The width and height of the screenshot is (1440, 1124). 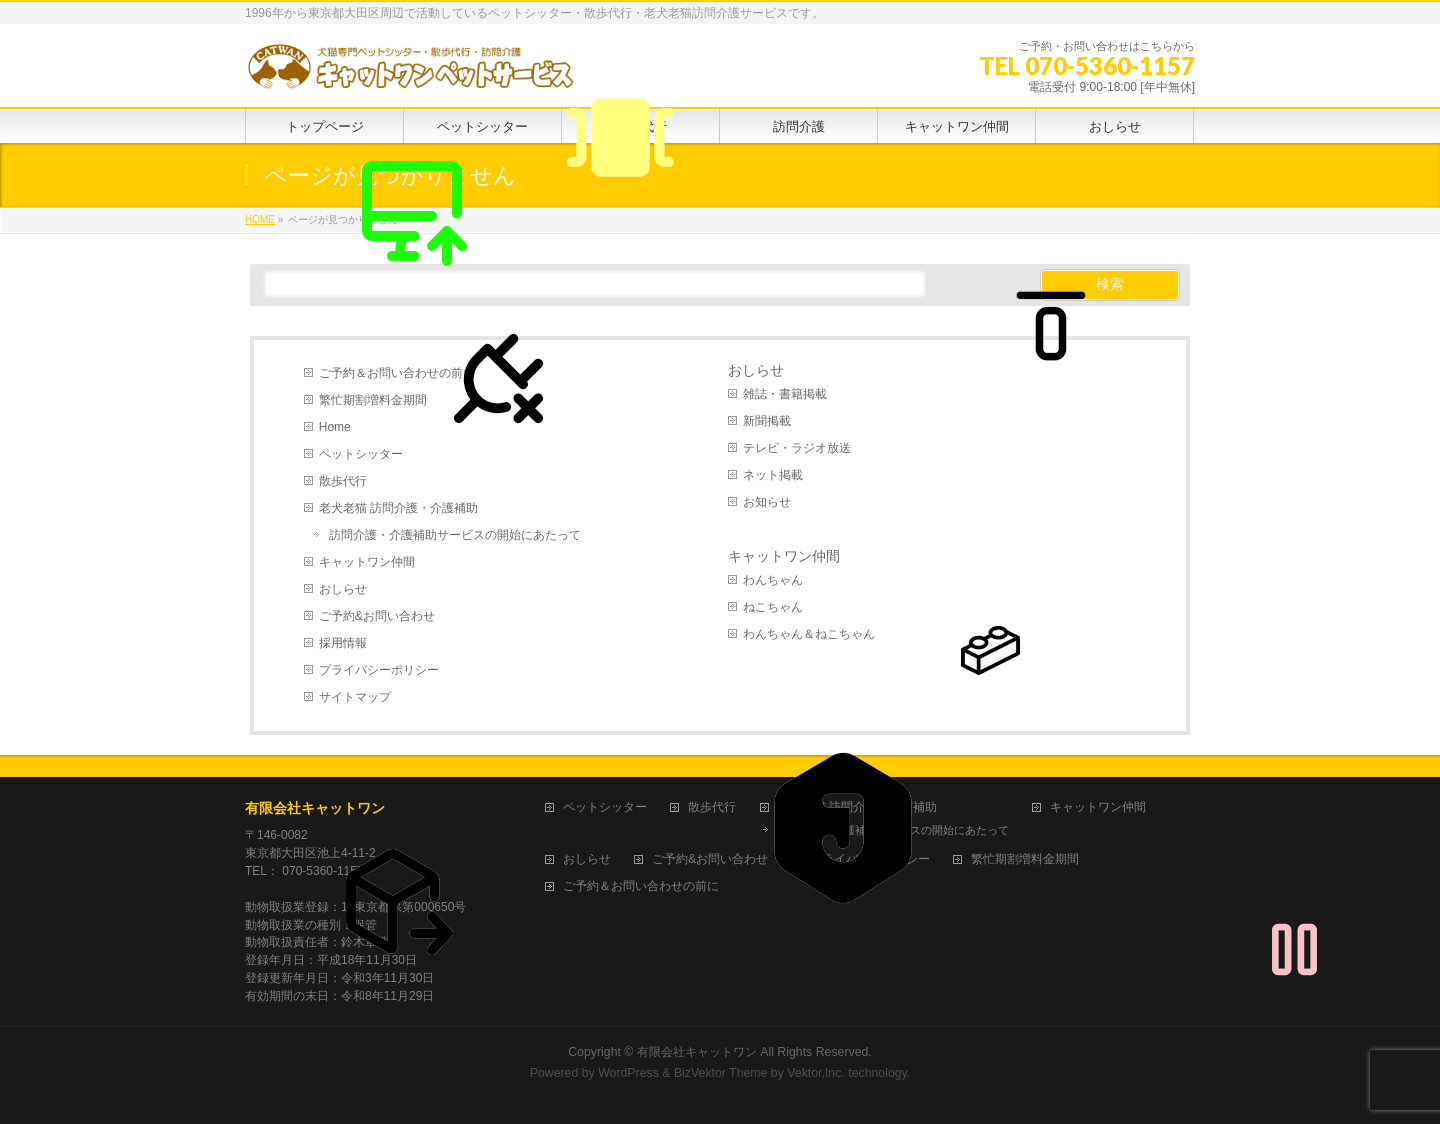 What do you see at coordinates (1294, 949) in the screenshot?
I see `pause media playback` at bounding box center [1294, 949].